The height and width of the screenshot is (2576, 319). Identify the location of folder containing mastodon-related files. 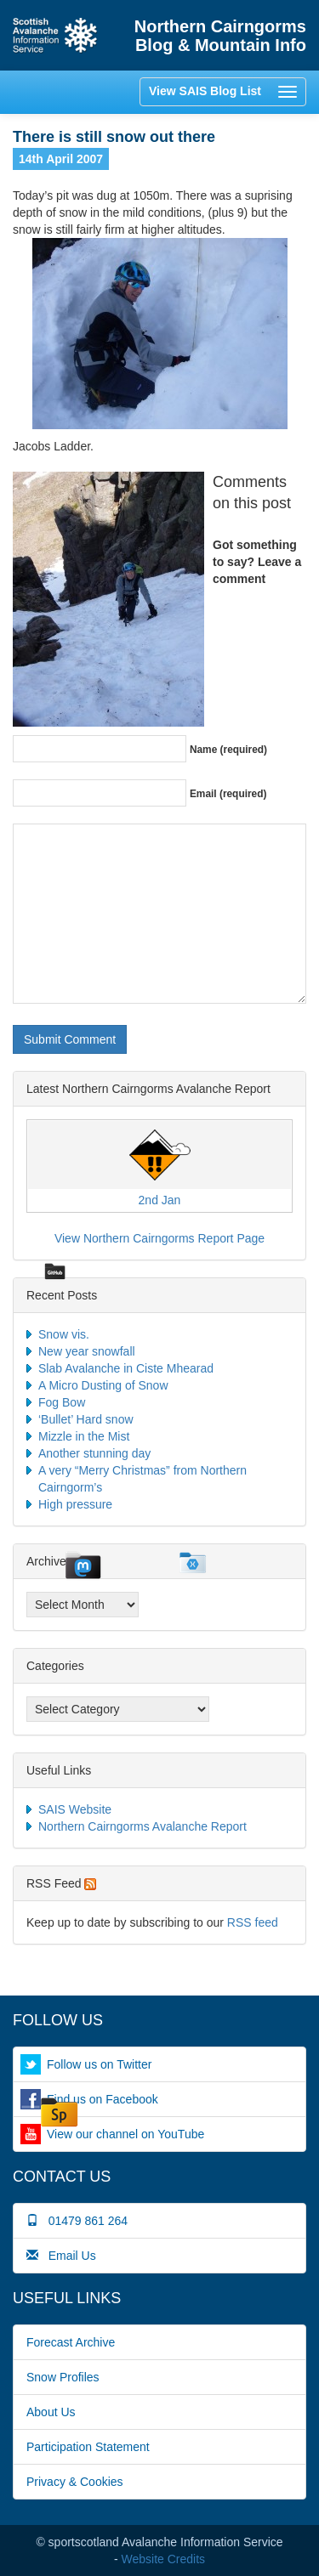
(83, 1565).